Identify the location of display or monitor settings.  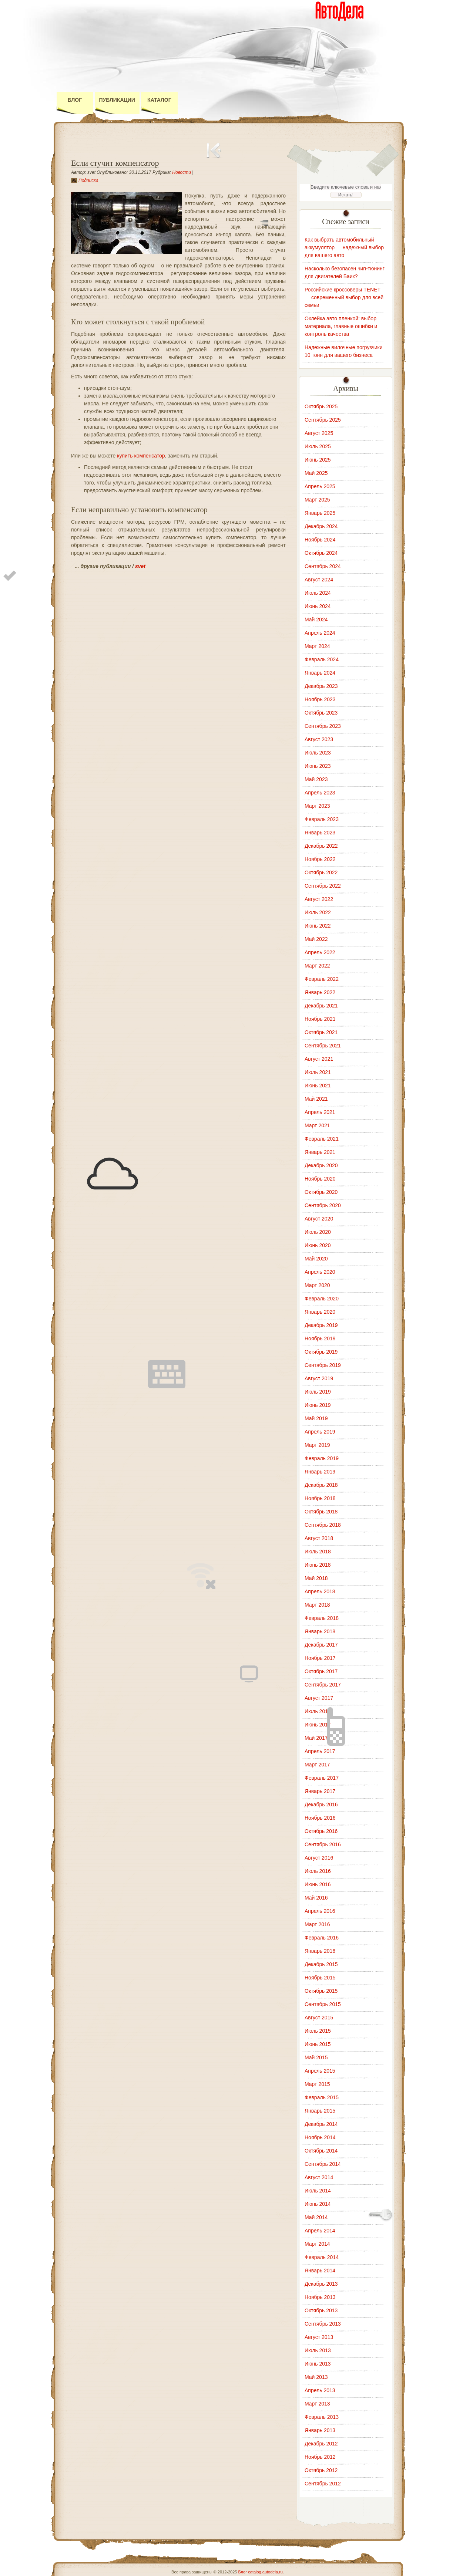
(249, 1673).